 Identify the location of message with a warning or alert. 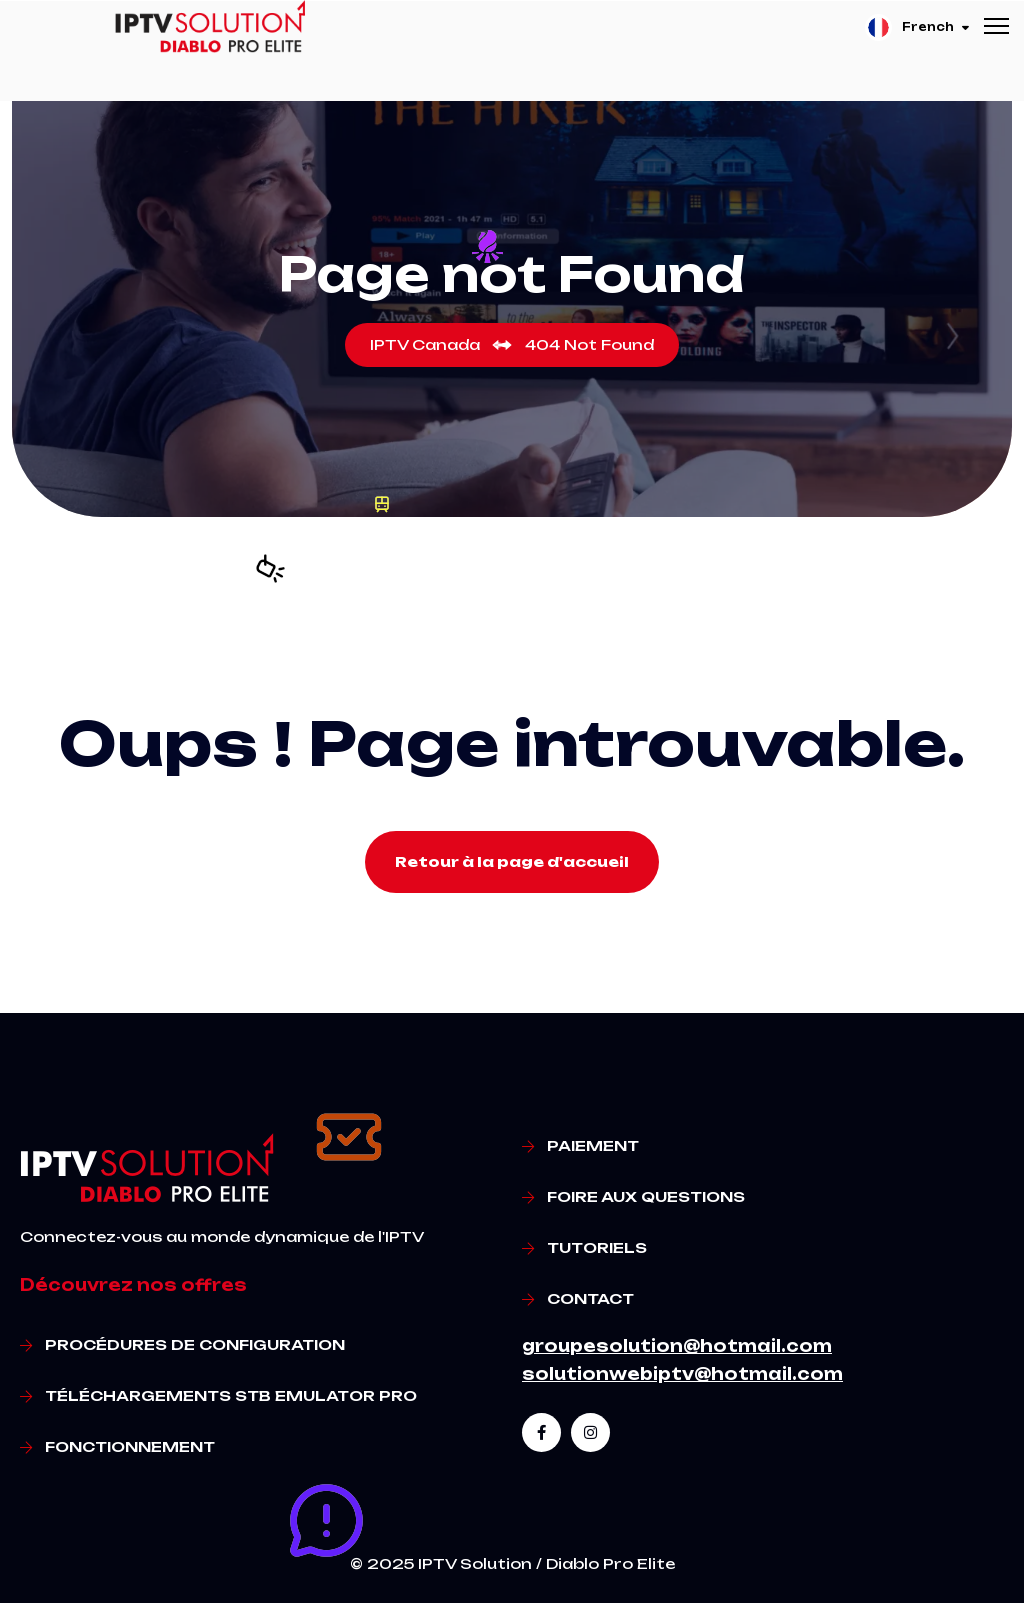
(326, 1520).